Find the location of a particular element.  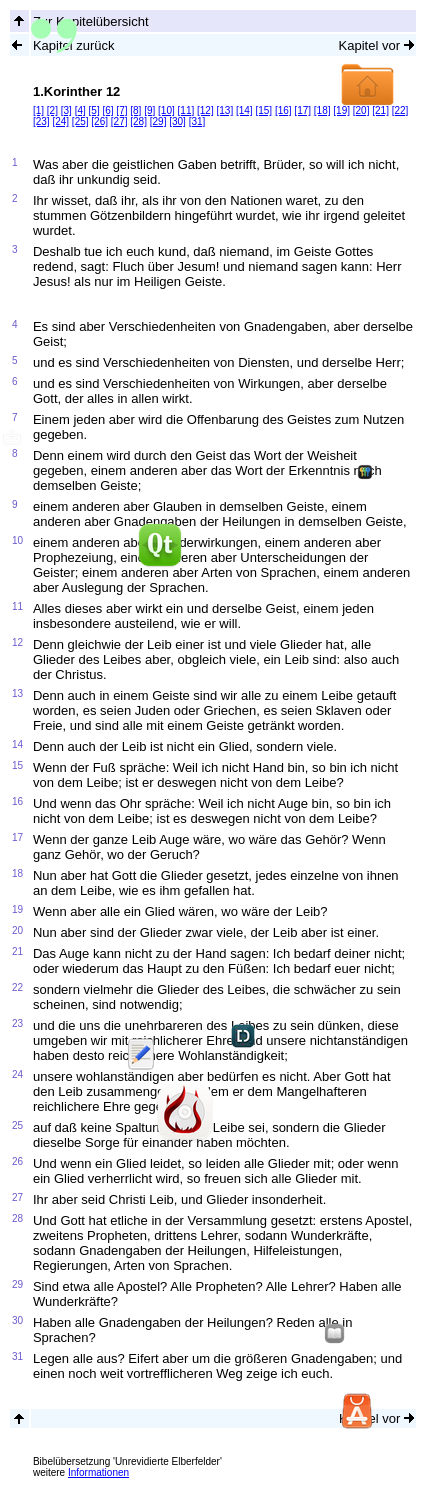

open text editor application is located at coordinates (141, 1054).